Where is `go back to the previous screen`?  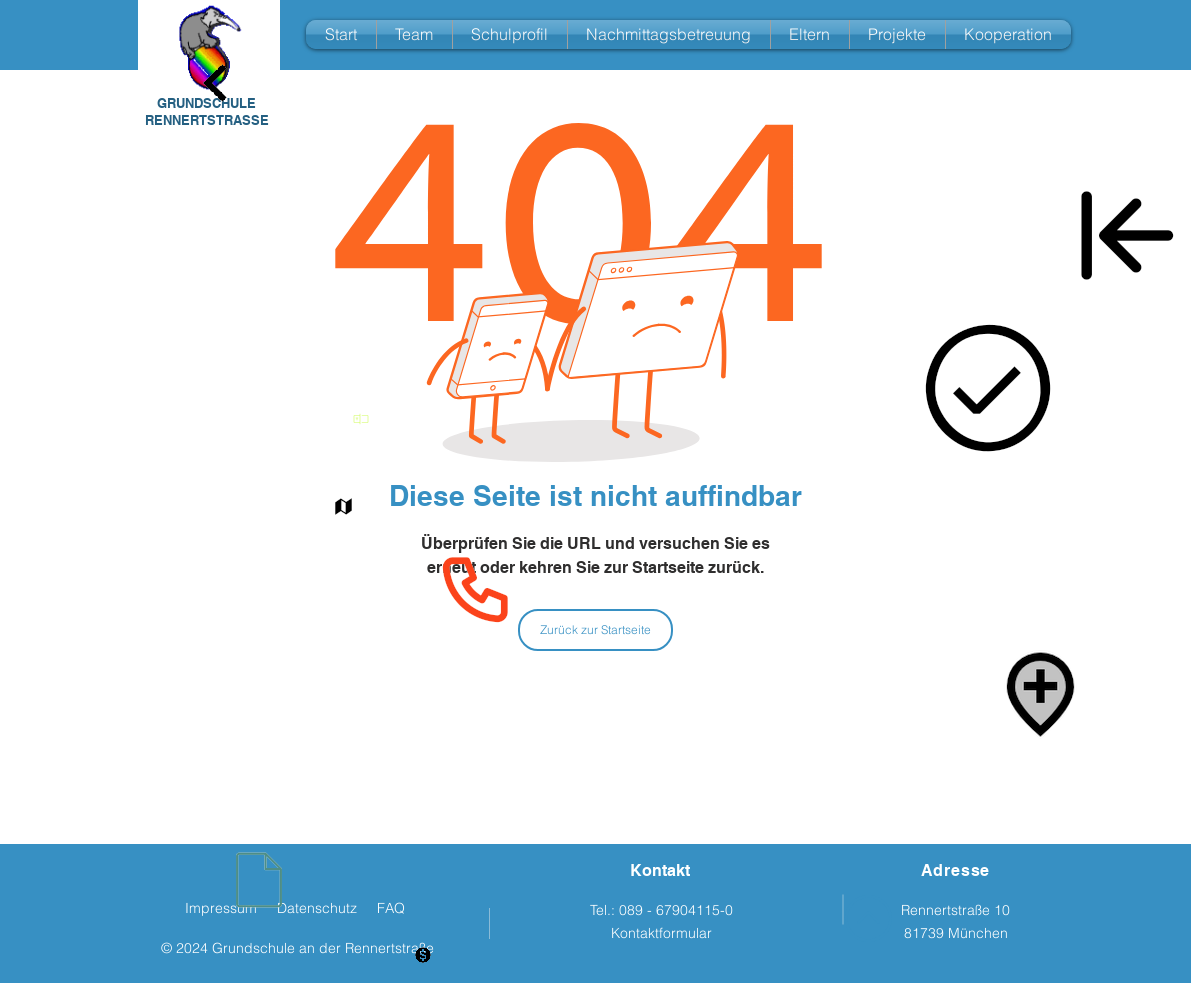 go back to the previous screen is located at coordinates (216, 83).